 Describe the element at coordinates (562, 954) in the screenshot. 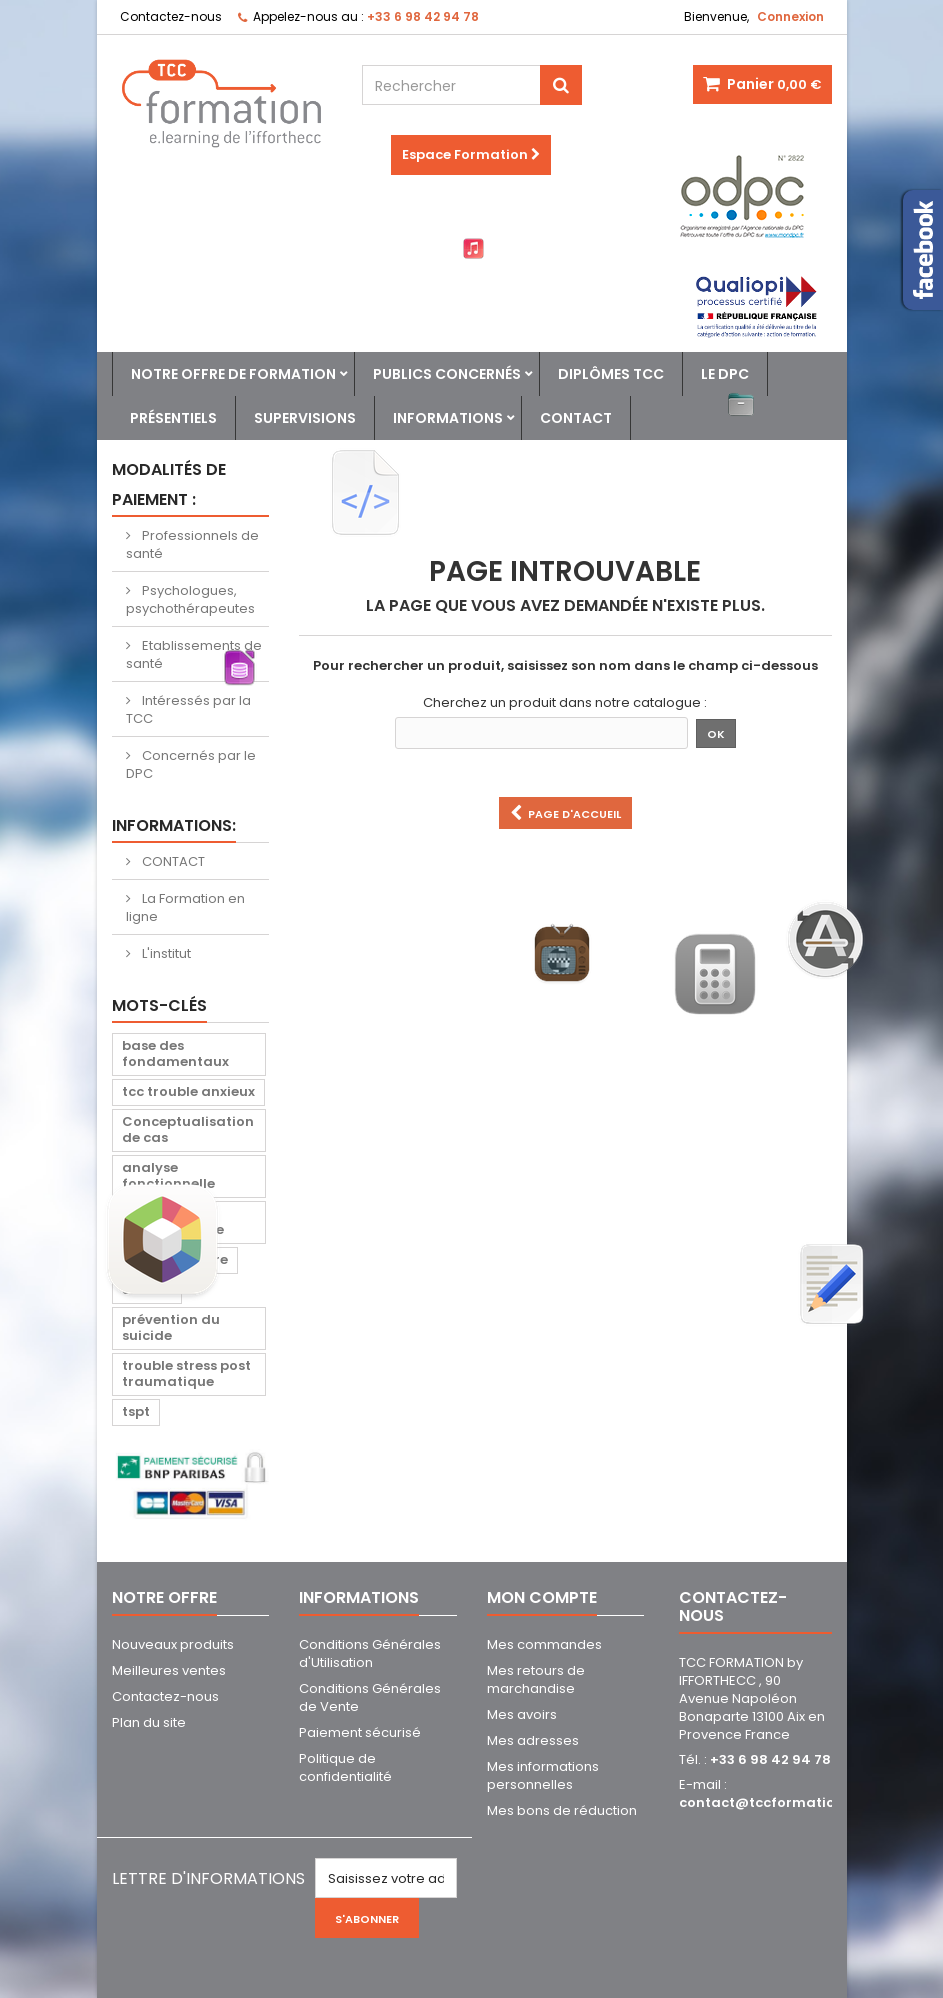

I see `open Televido app` at that location.